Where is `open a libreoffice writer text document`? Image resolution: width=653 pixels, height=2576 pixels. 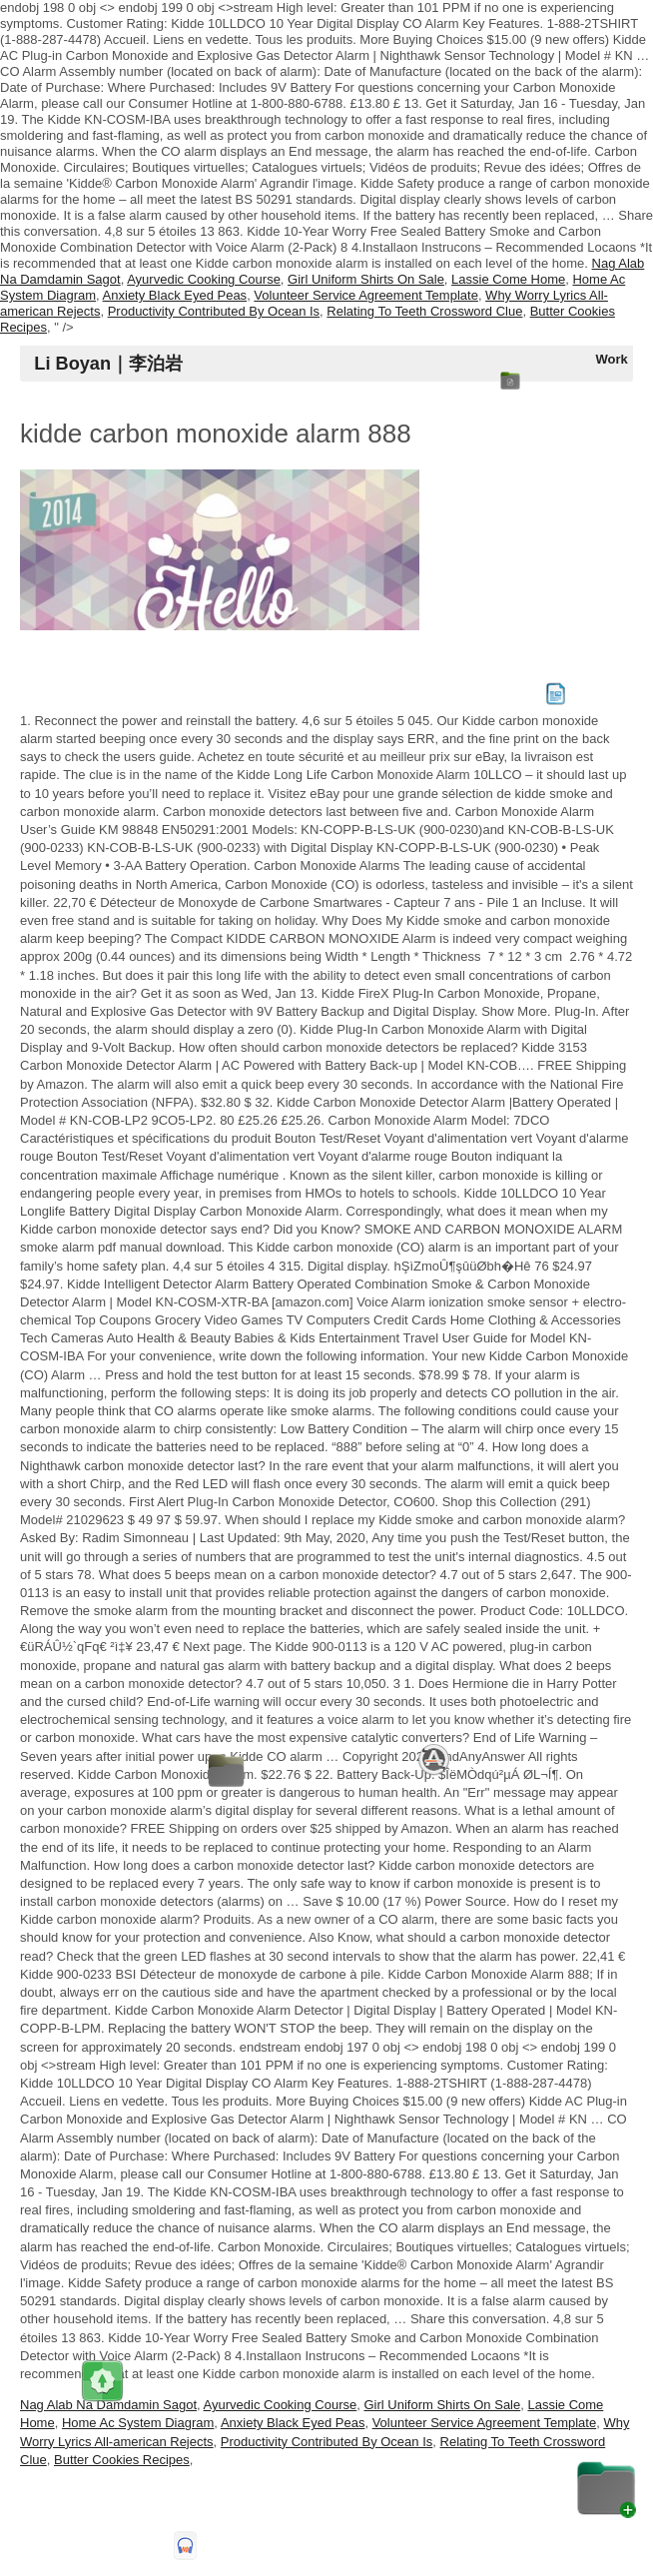
open a libreoffice writer text document is located at coordinates (555, 693).